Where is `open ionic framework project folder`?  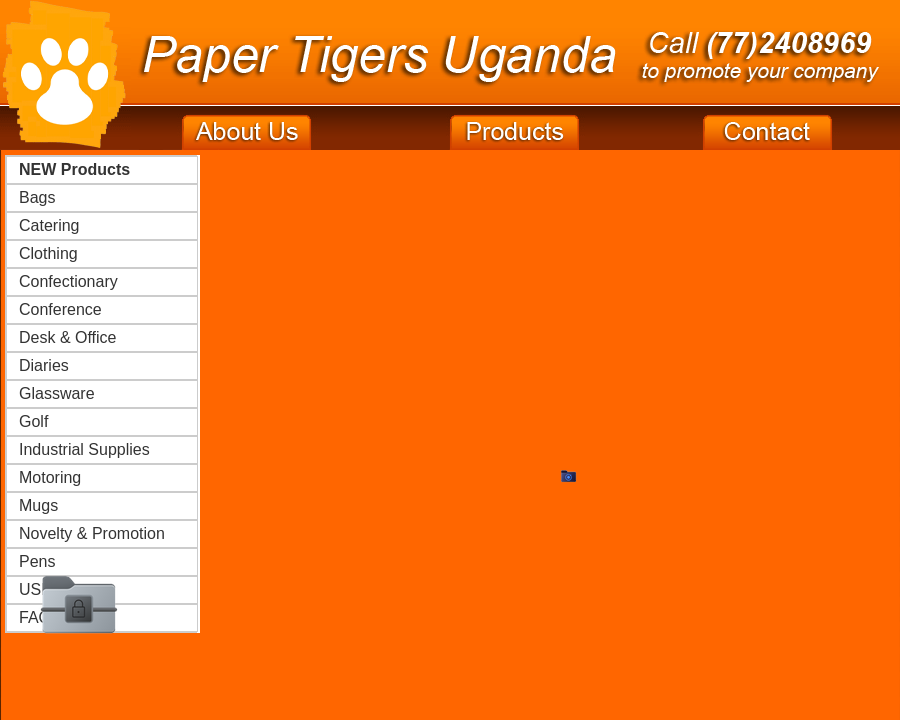 open ionic framework project folder is located at coordinates (568, 476).